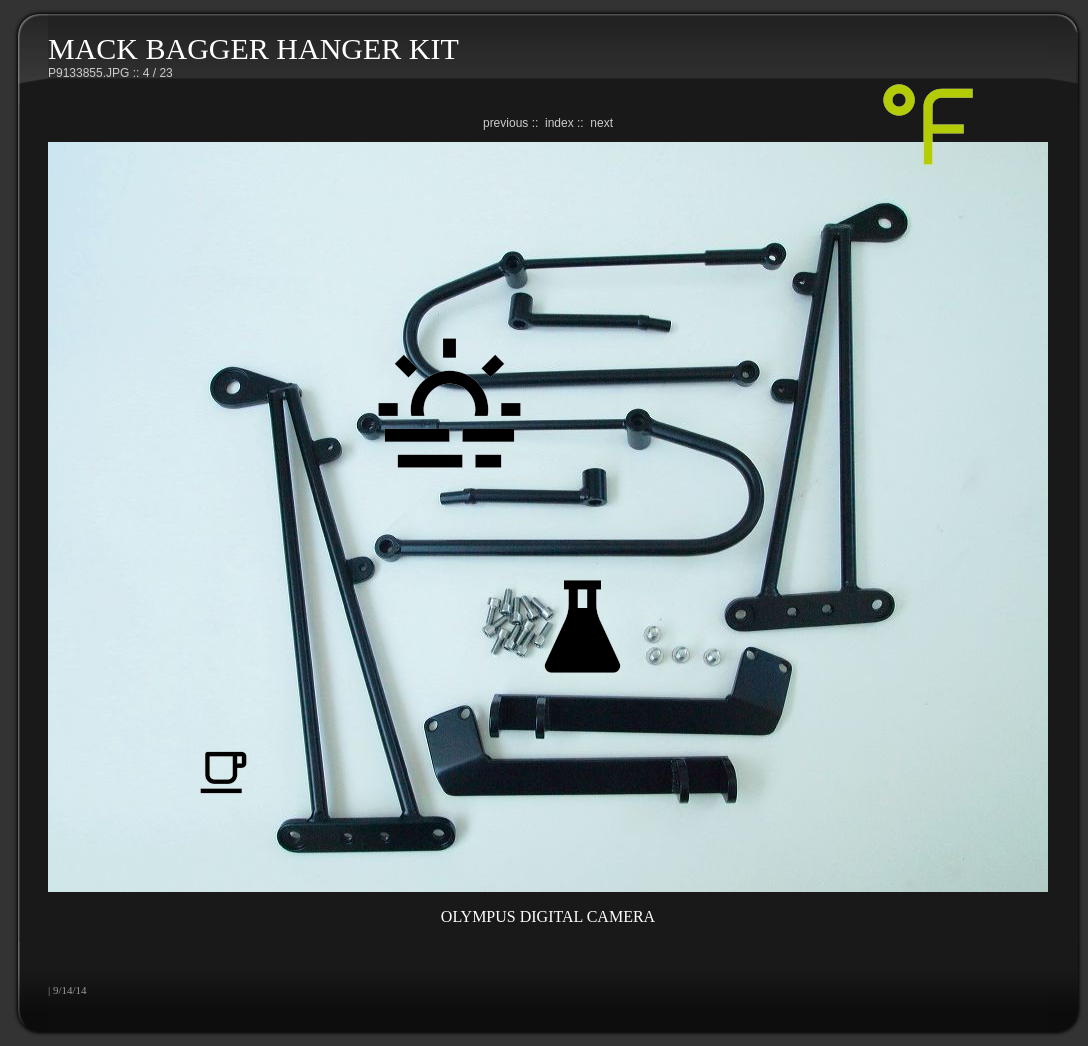 Image resolution: width=1088 pixels, height=1046 pixels. I want to click on browse coffee shop or café locations, so click(223, 772).